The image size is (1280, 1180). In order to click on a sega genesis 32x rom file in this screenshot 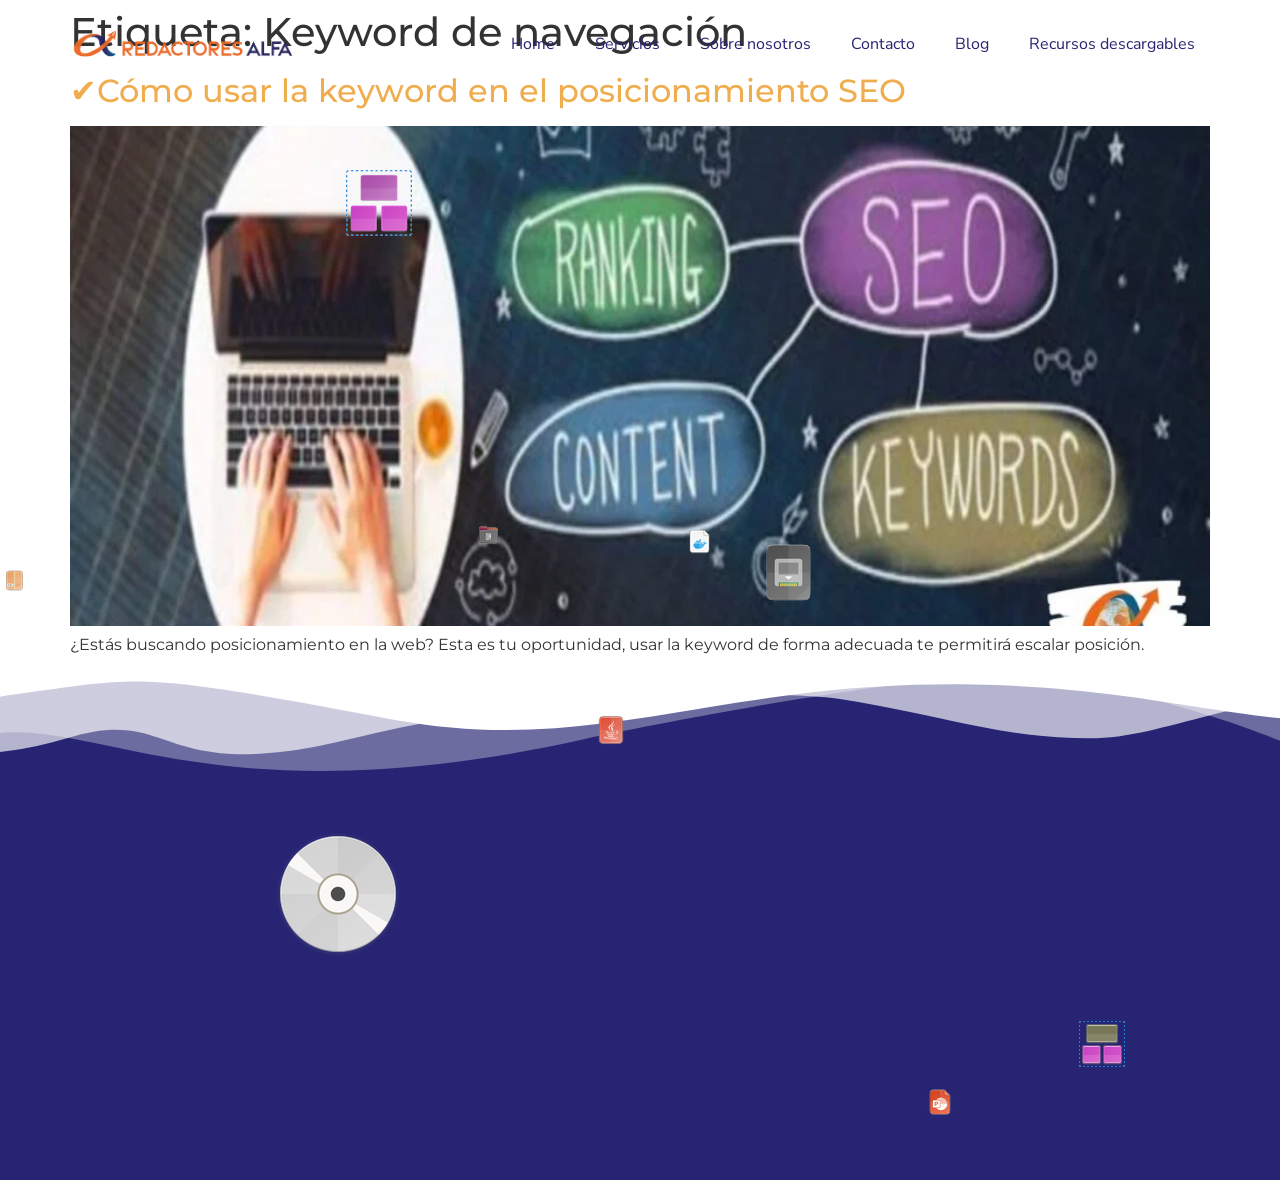, I will do `click(788, 572)`.